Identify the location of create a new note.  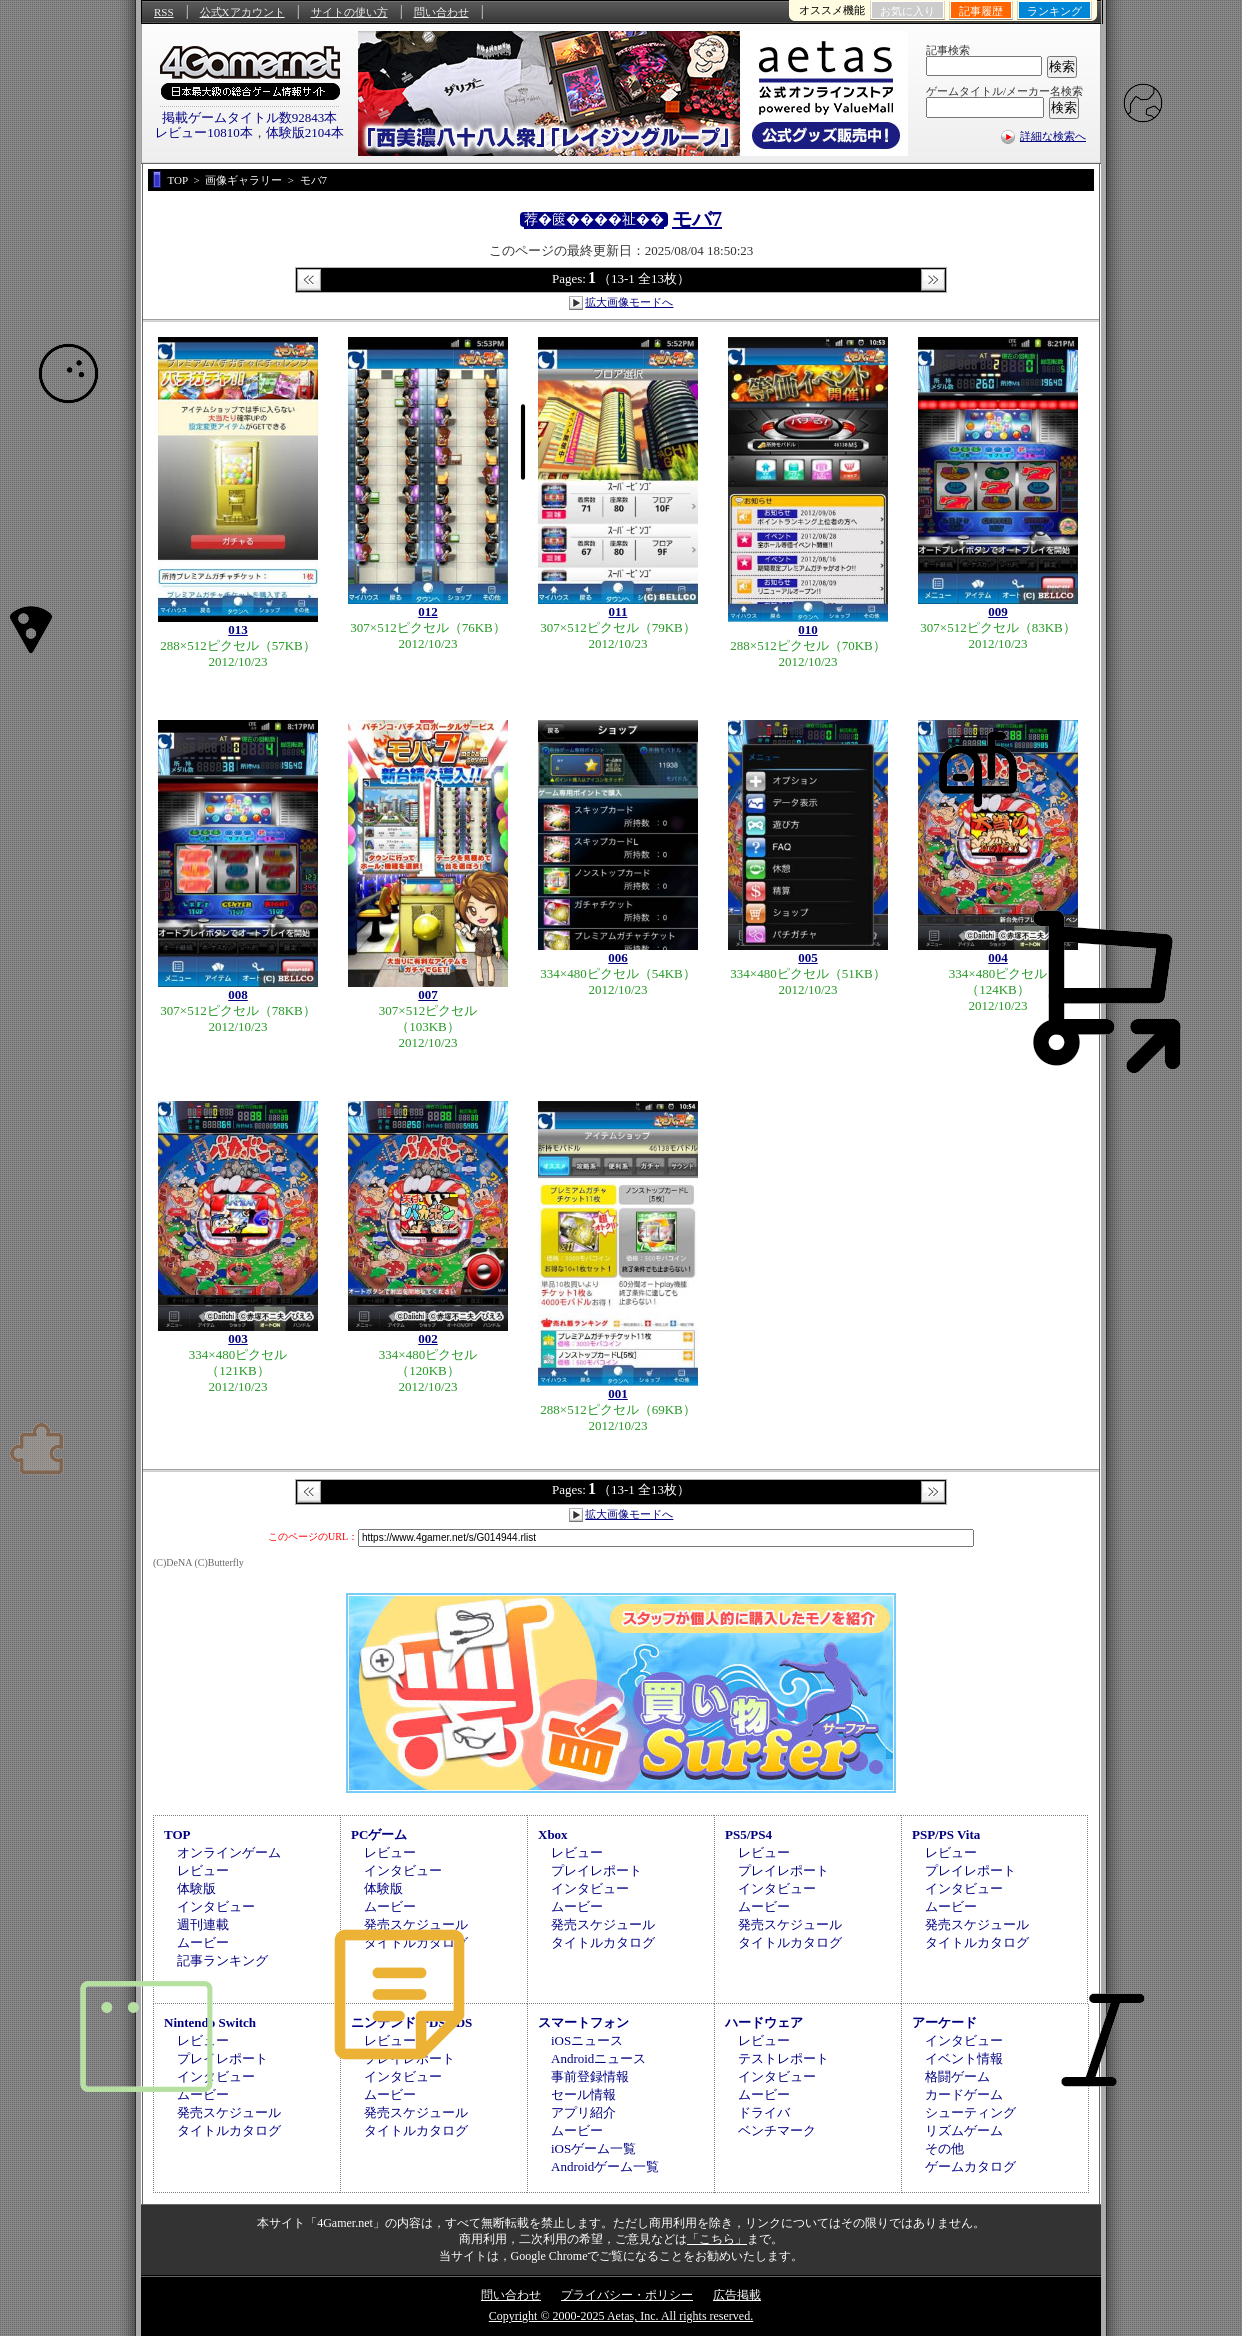
(399, 1994).